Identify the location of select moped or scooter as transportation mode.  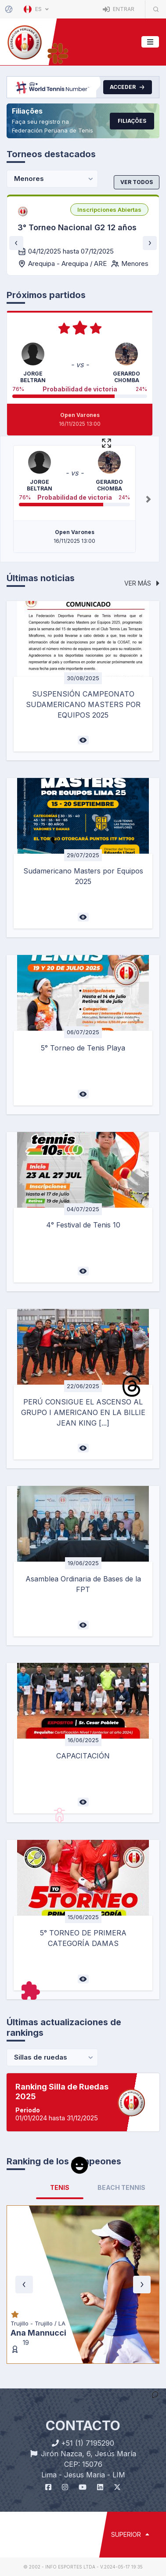
(59, 1815).